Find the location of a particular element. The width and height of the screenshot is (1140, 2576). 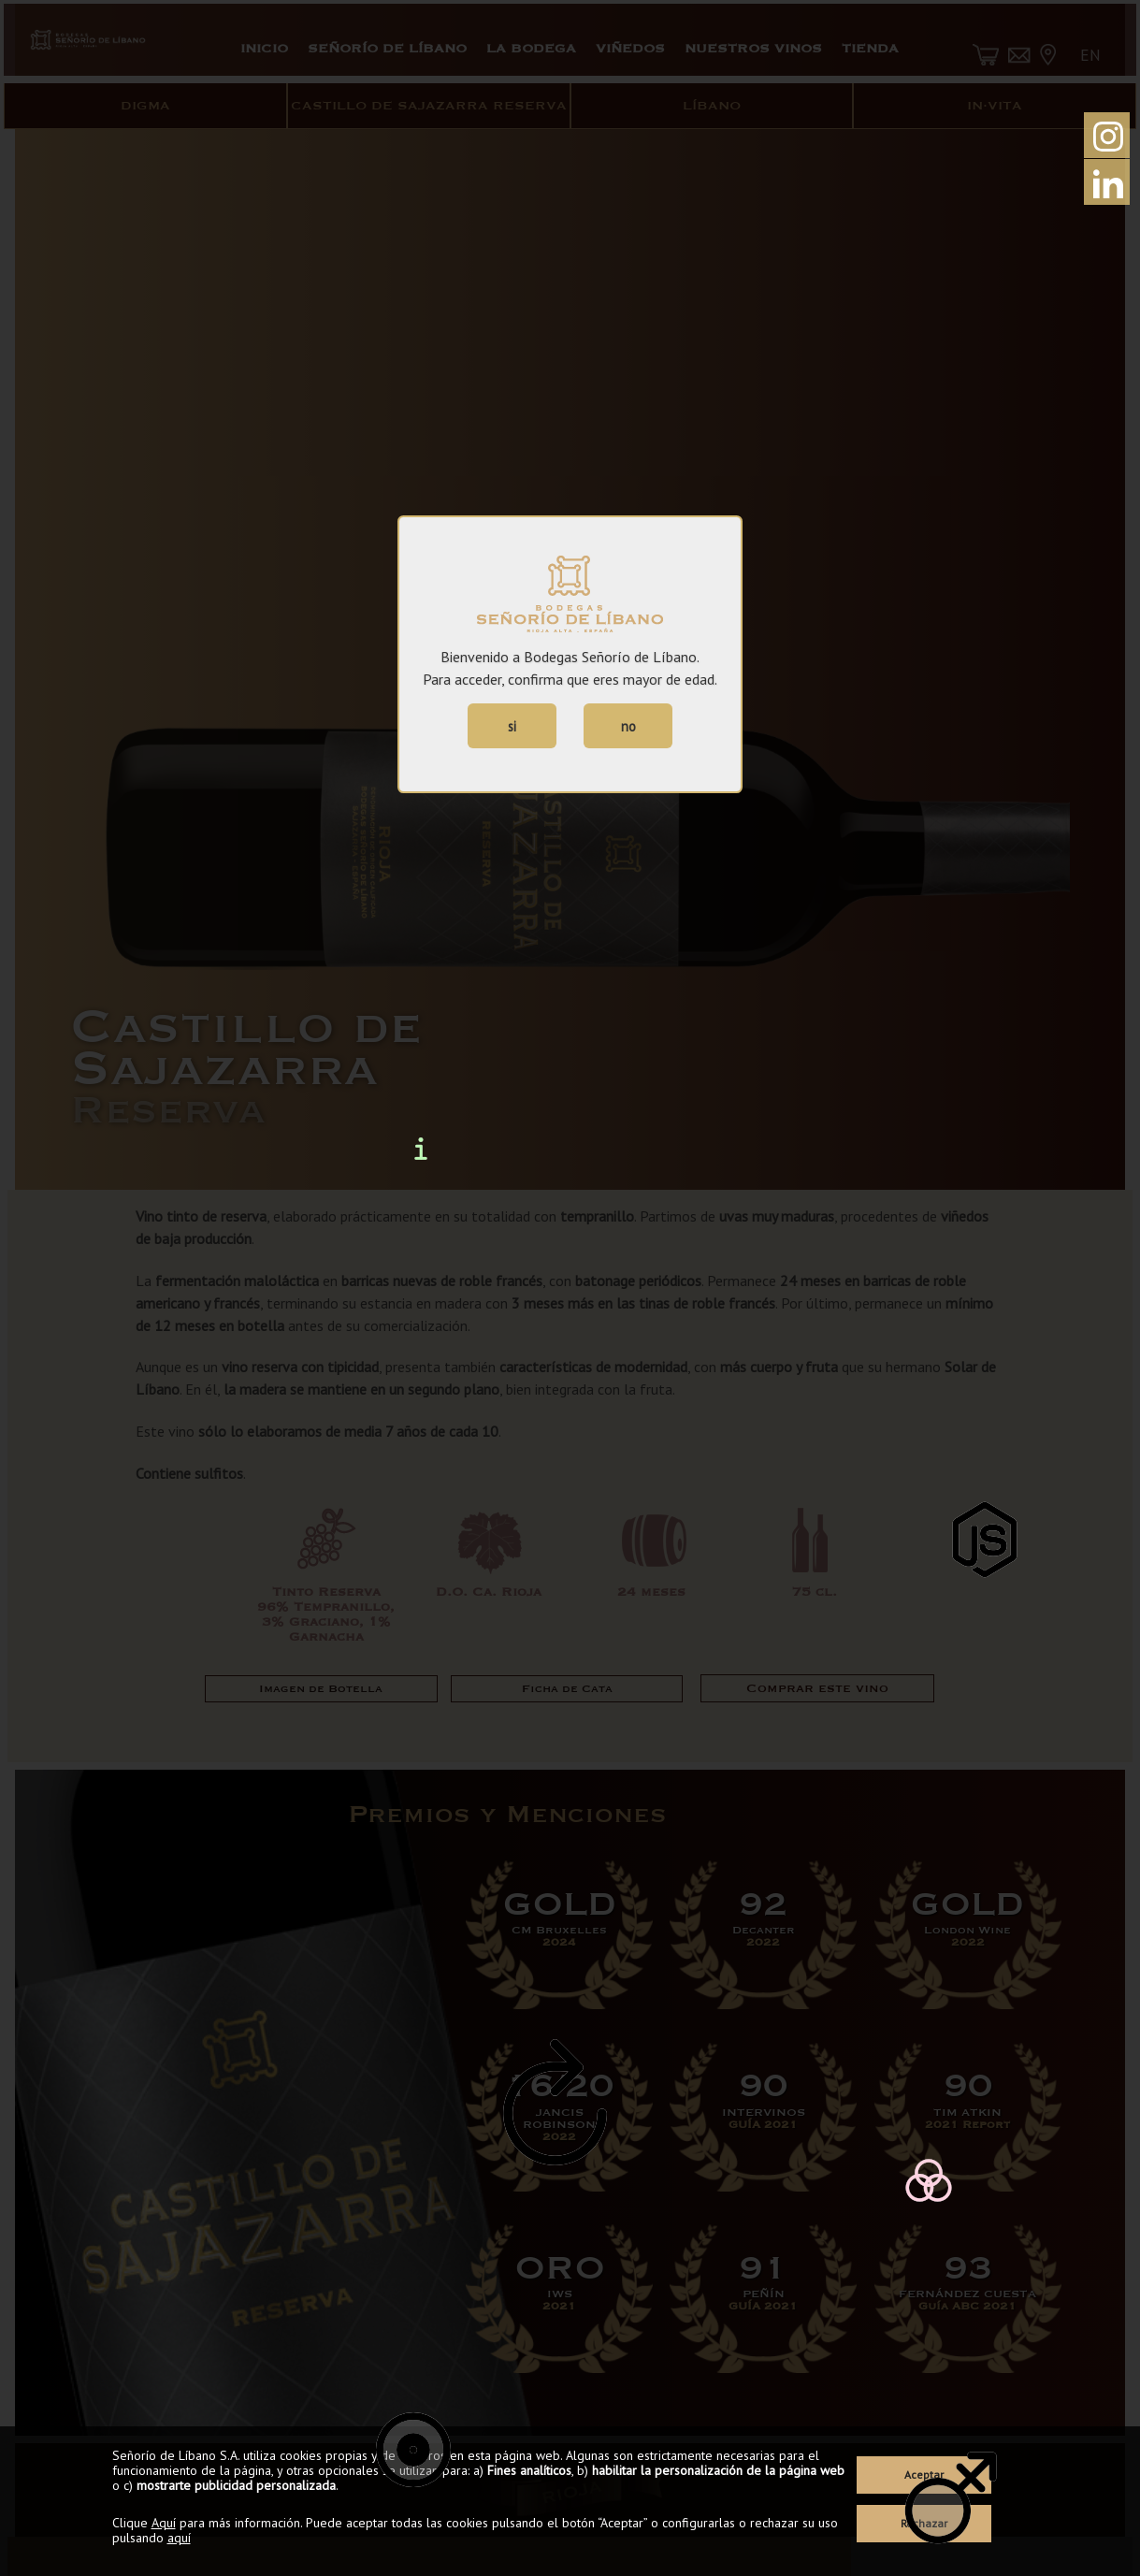

Node.js runtime or server-side JavaScript indicator is located at coordinates (985, 1540).